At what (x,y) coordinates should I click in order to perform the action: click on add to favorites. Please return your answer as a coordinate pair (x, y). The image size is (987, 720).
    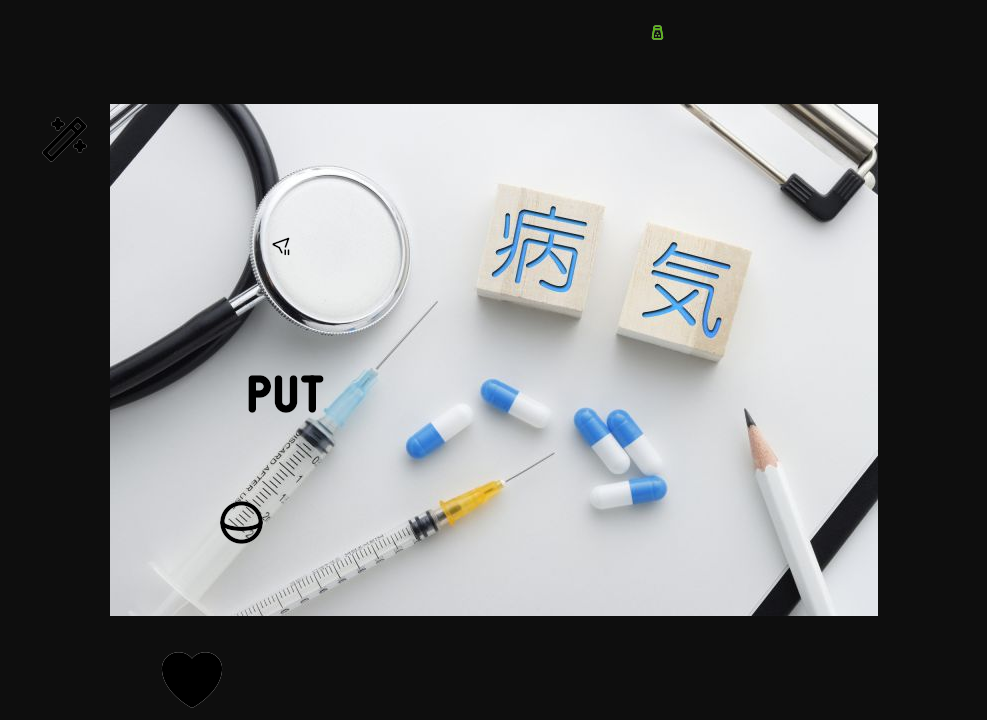
    Looking at the image, I should click on (192, 680).